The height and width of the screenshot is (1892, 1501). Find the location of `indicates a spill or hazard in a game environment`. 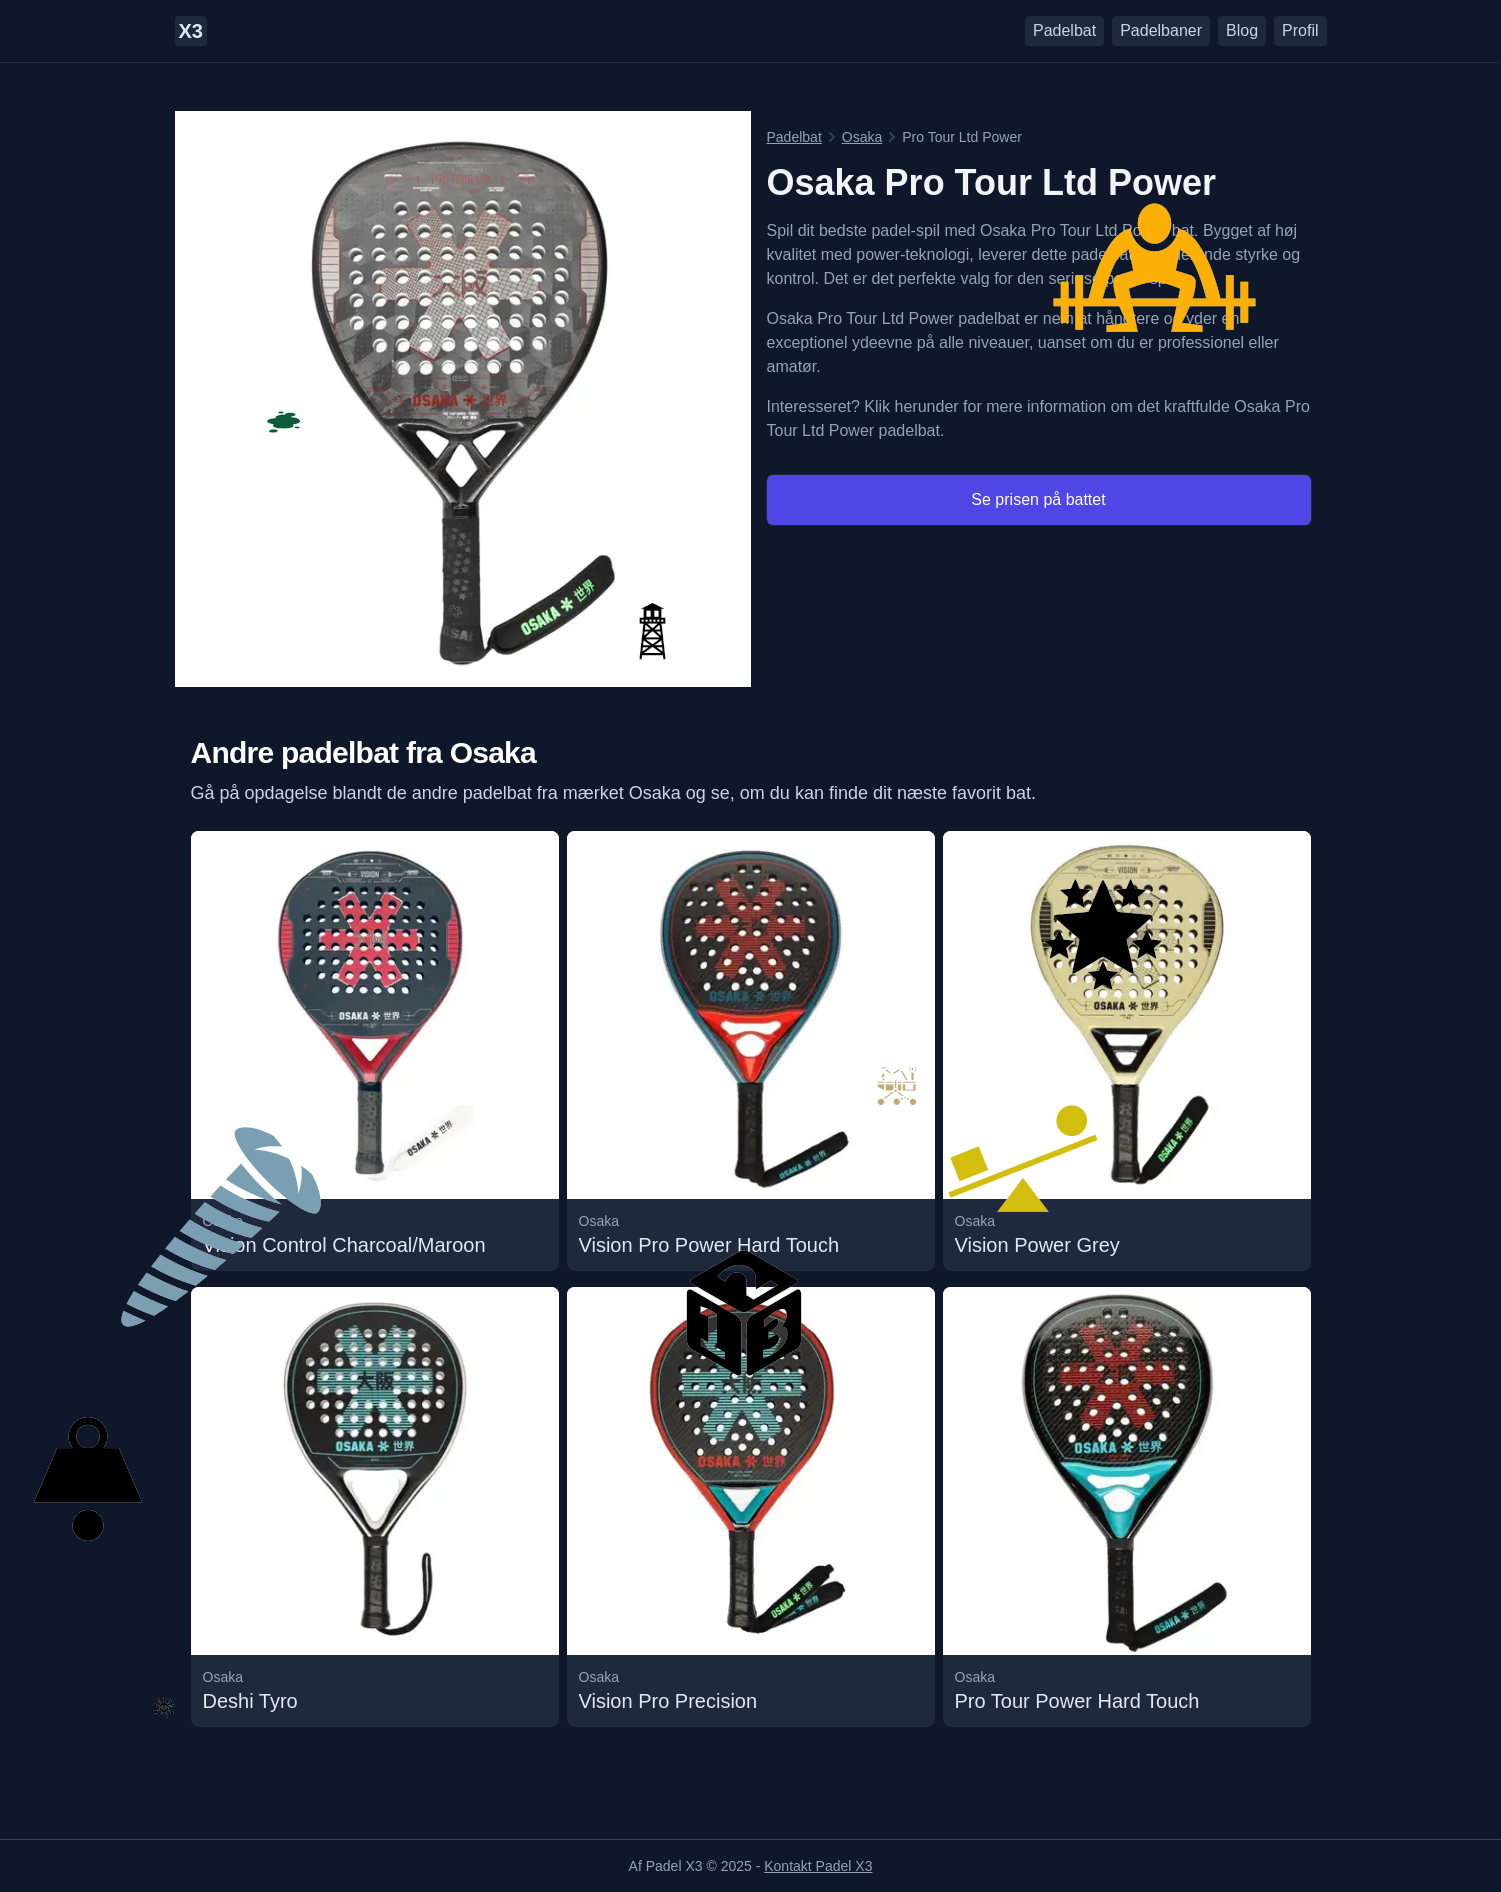

indicates a spill or hazard in a game environment is located at coordinates (283, 419).